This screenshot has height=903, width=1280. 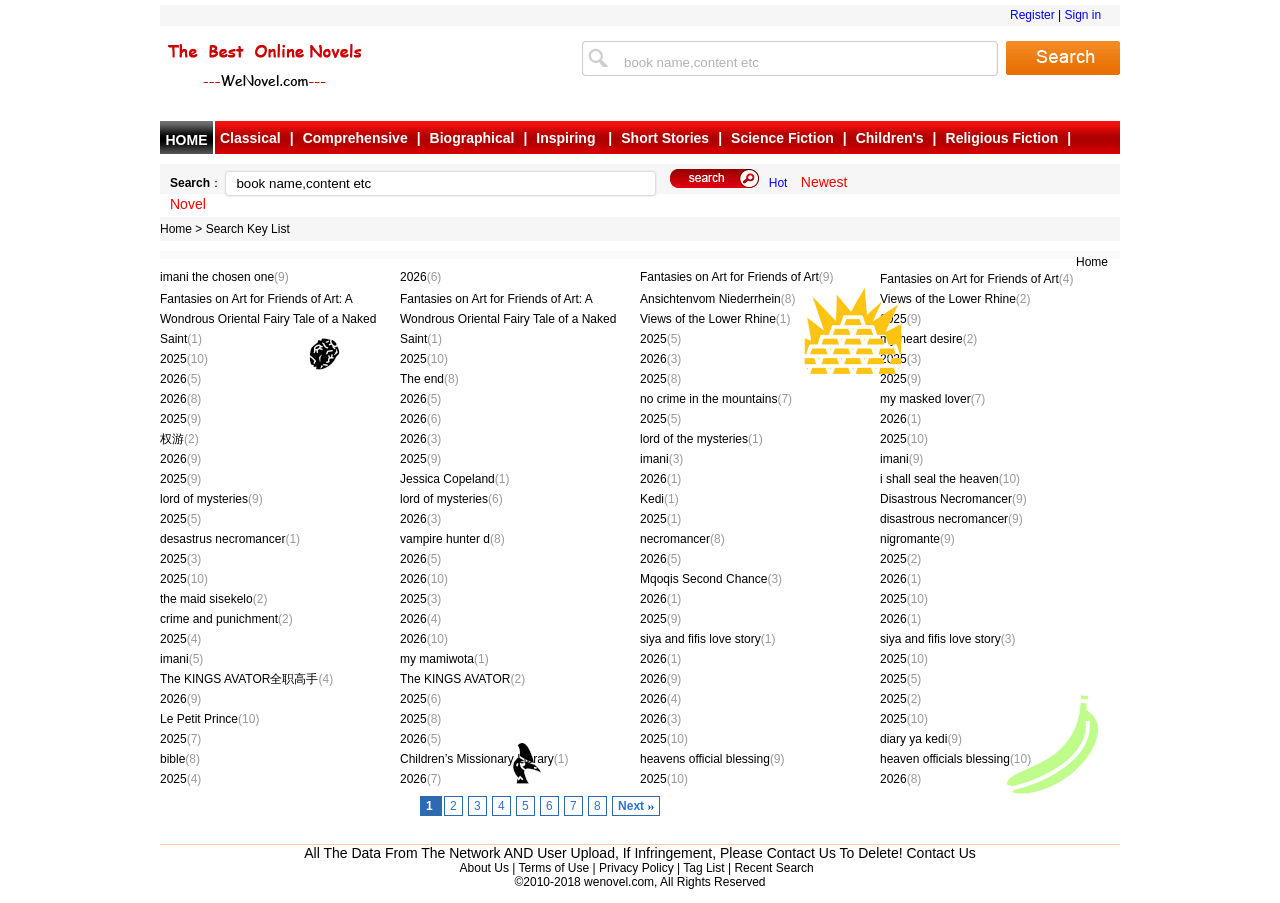 What do you see at coordinates (525, 763) in the screenshot?
I see `cassowary bird icon for wildlife or nature app` at bounding box center [525, 763].